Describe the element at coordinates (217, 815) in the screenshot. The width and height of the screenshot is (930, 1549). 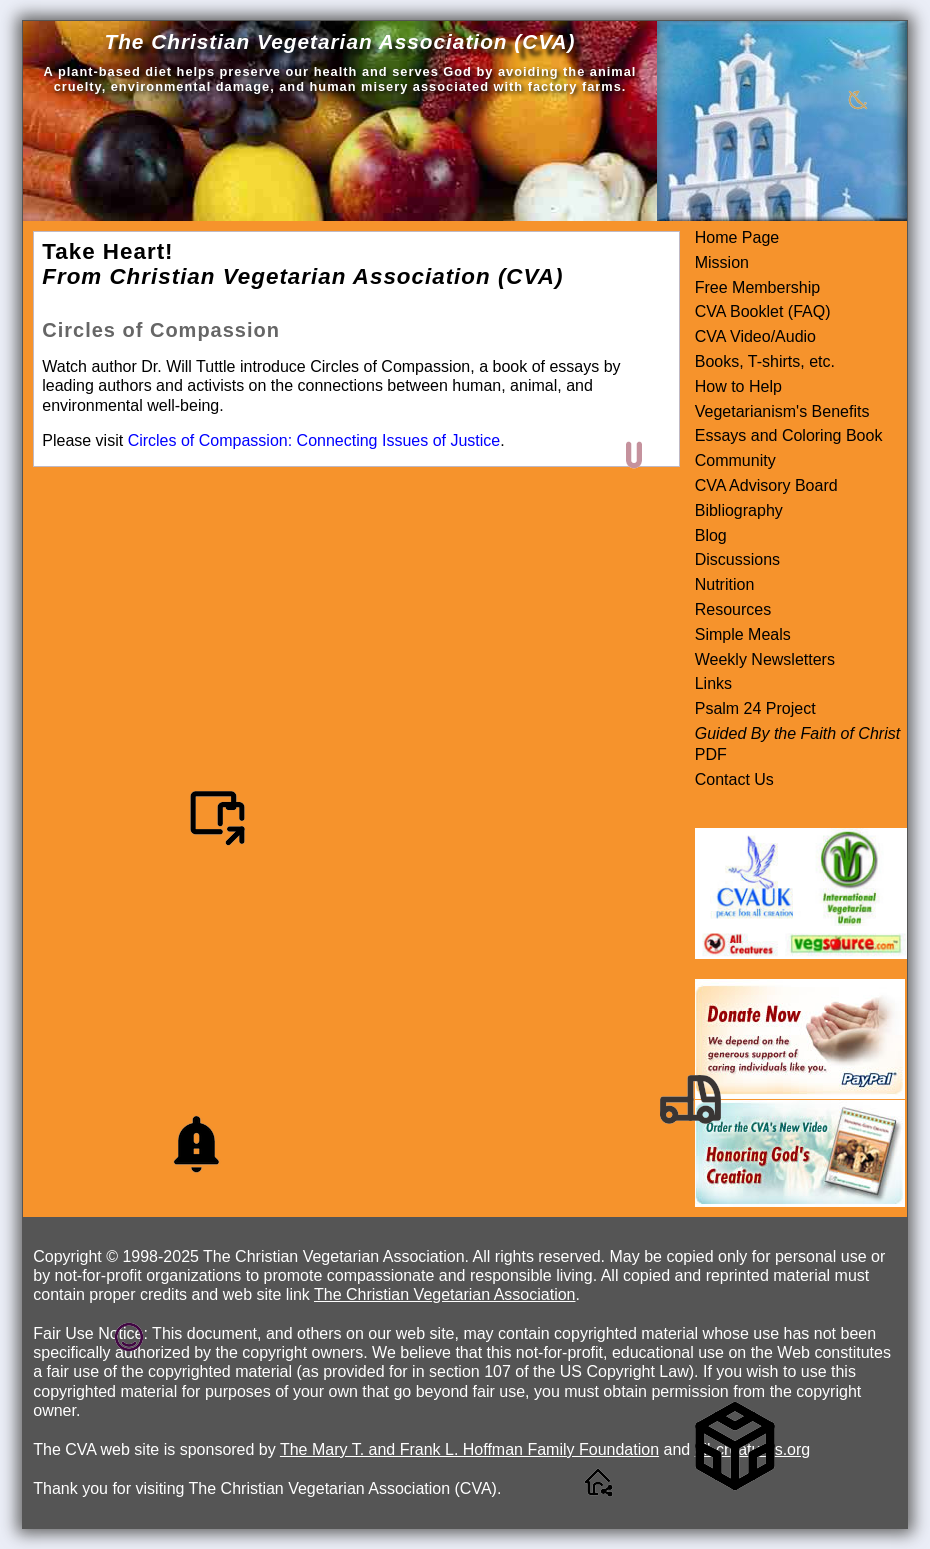
I see `share content across devices` at that location.